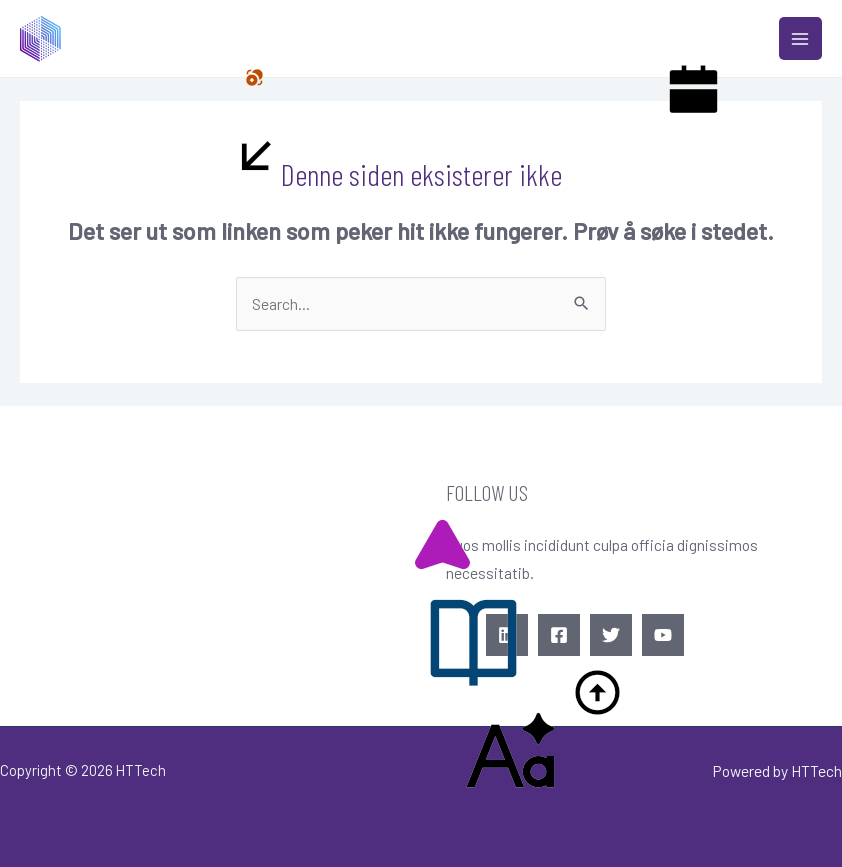 The width and height of the screenshot is (842, 867). What do you see at coordinates (254, 158) in the screenshot?
I see `navigate back and down` at bounding box center [254, 158].